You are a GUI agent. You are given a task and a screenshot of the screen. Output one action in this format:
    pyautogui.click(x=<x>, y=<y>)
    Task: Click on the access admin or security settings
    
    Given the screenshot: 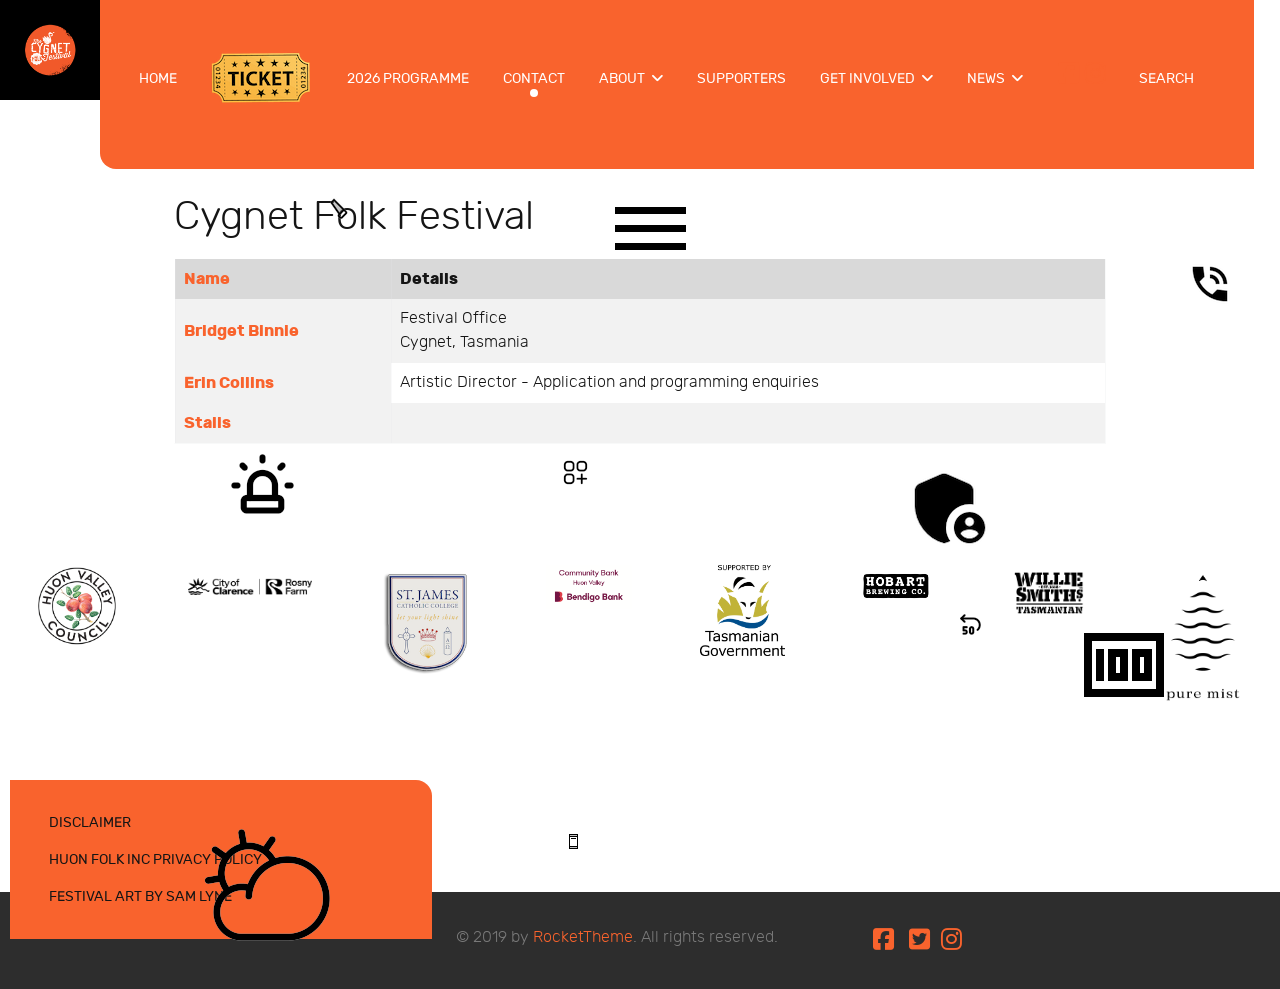 What is the action you would take?
    pyautogui.click(x=950, y=508)
    